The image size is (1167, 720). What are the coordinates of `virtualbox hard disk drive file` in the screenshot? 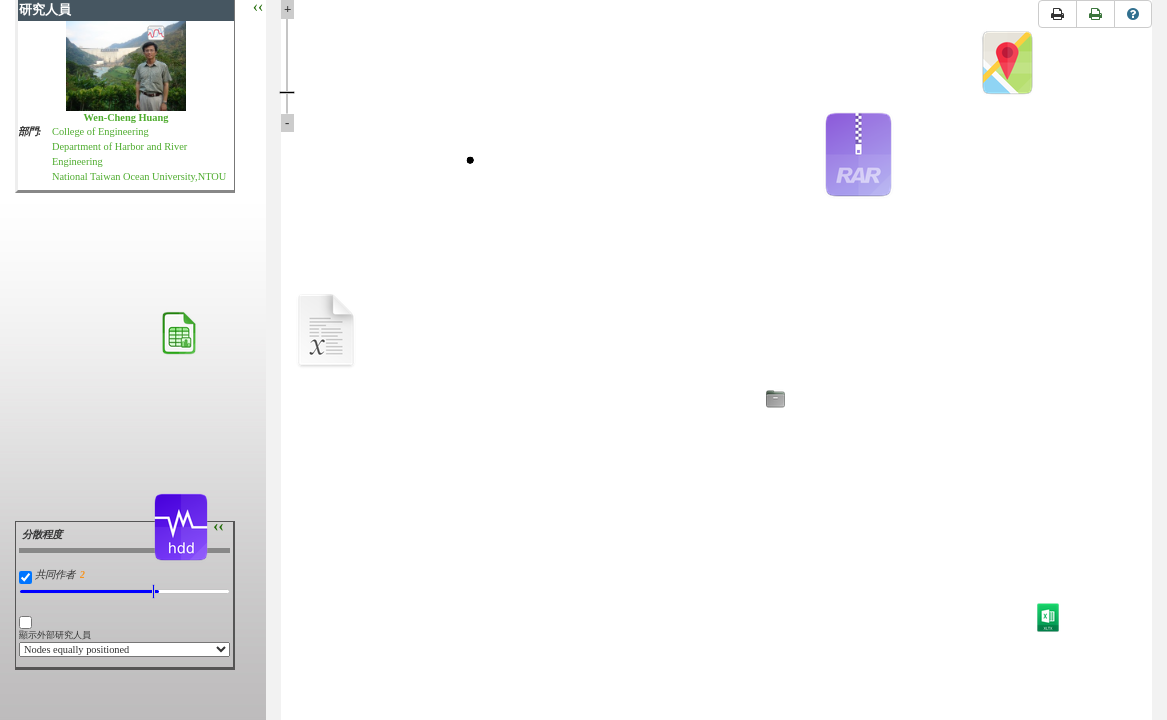 It's located at (181, 527).